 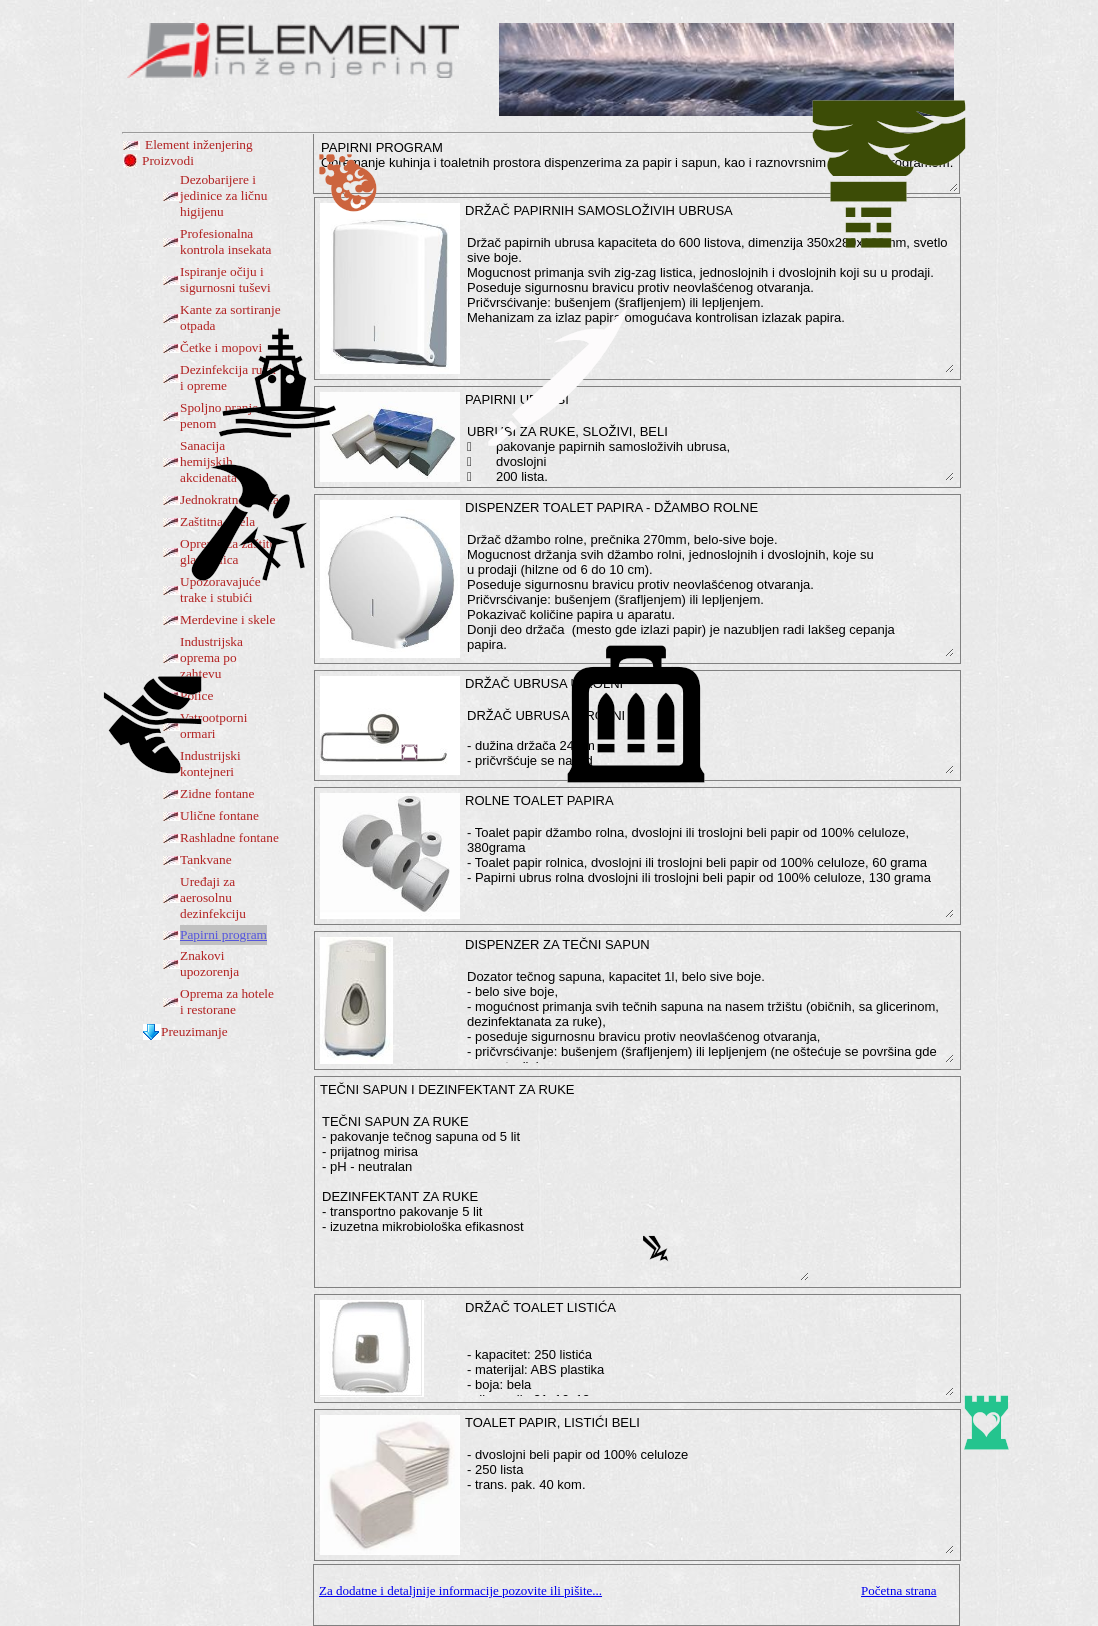 I want to click on indicates a trap or hazard in gameplay, so click(x=152, y=724).